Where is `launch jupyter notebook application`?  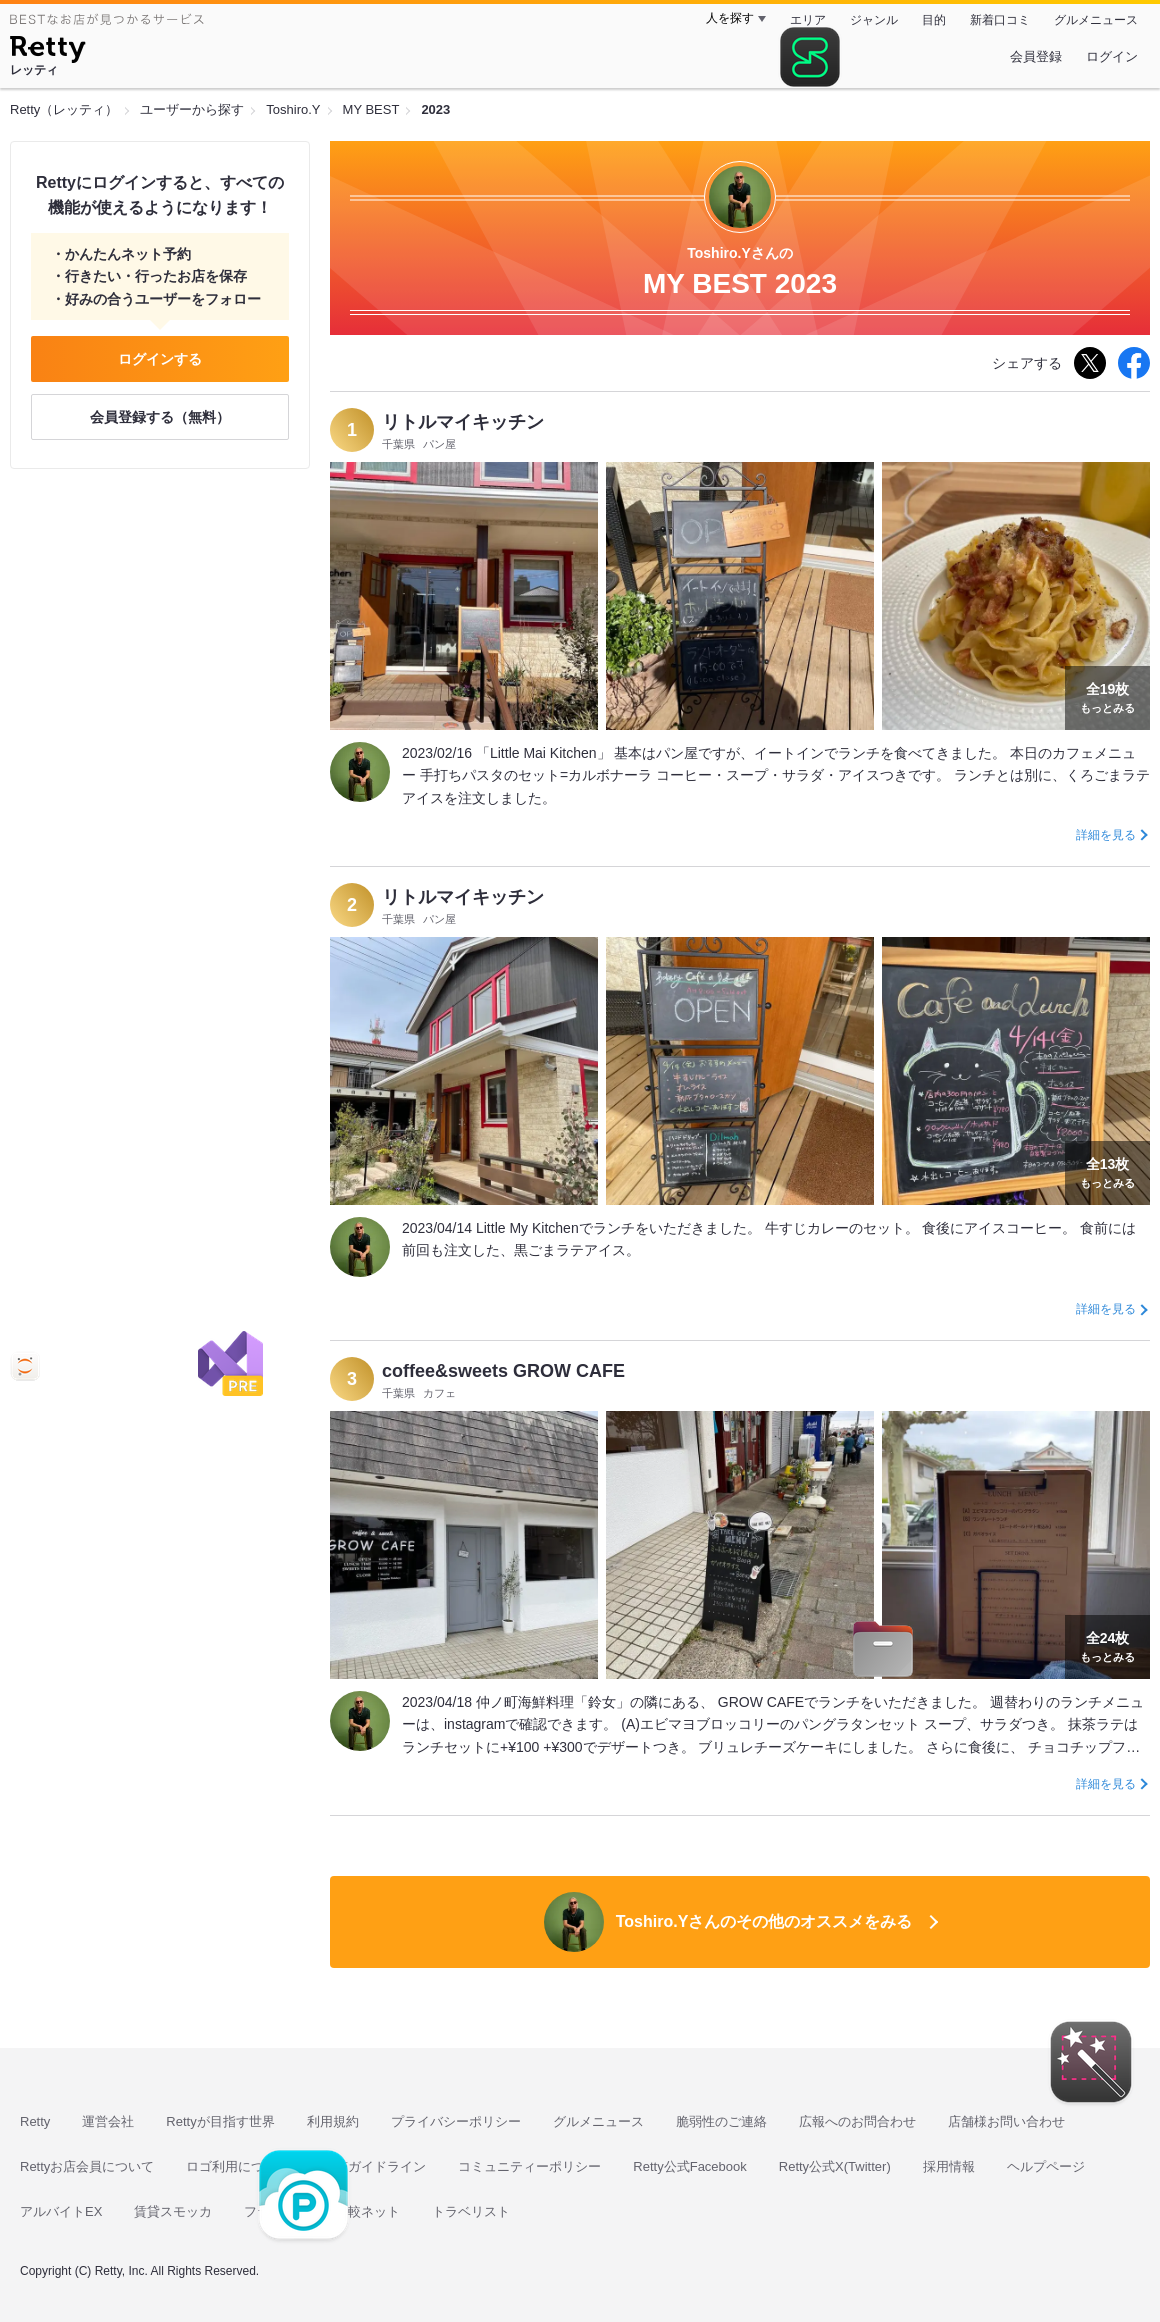
launch jupyter notebook application is located at coordinates (25, 1366).